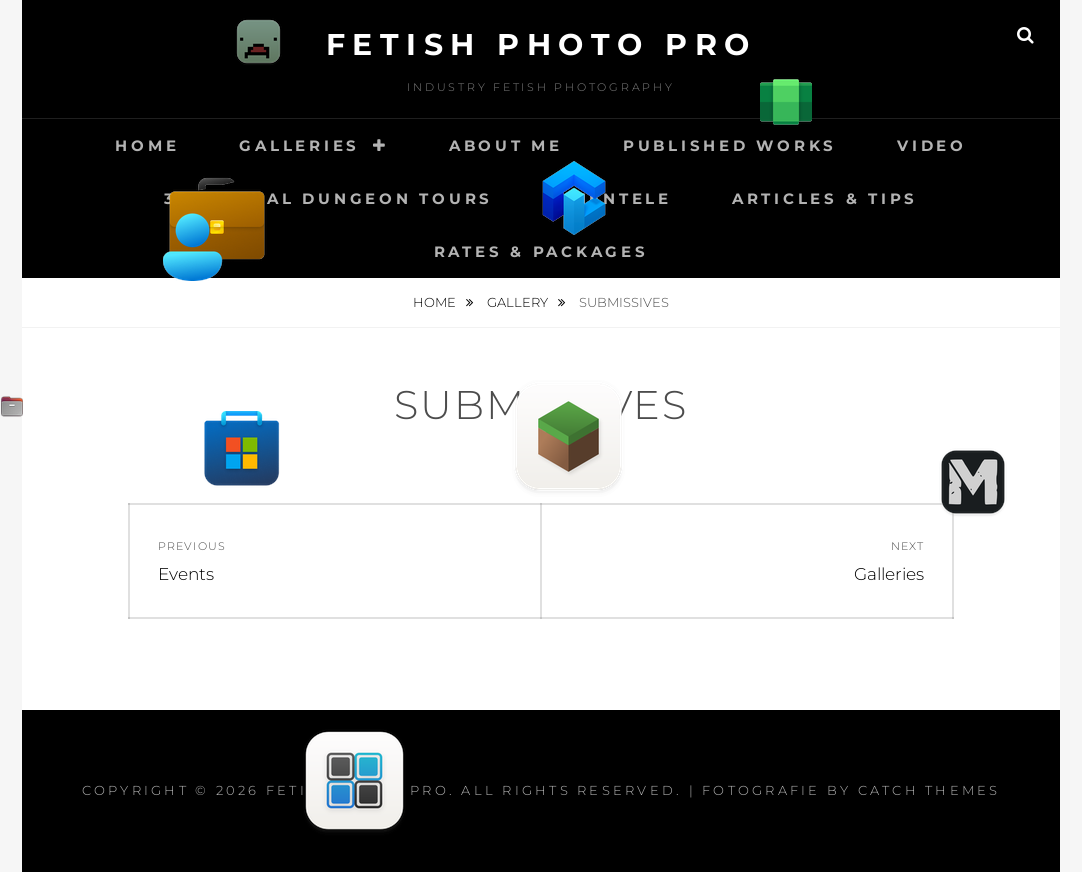 The image size is (1082, 872). What do you see at coordinates (258, 41) in the screenshot?
I see `launch unturned game` at bounding box center [258, 41].